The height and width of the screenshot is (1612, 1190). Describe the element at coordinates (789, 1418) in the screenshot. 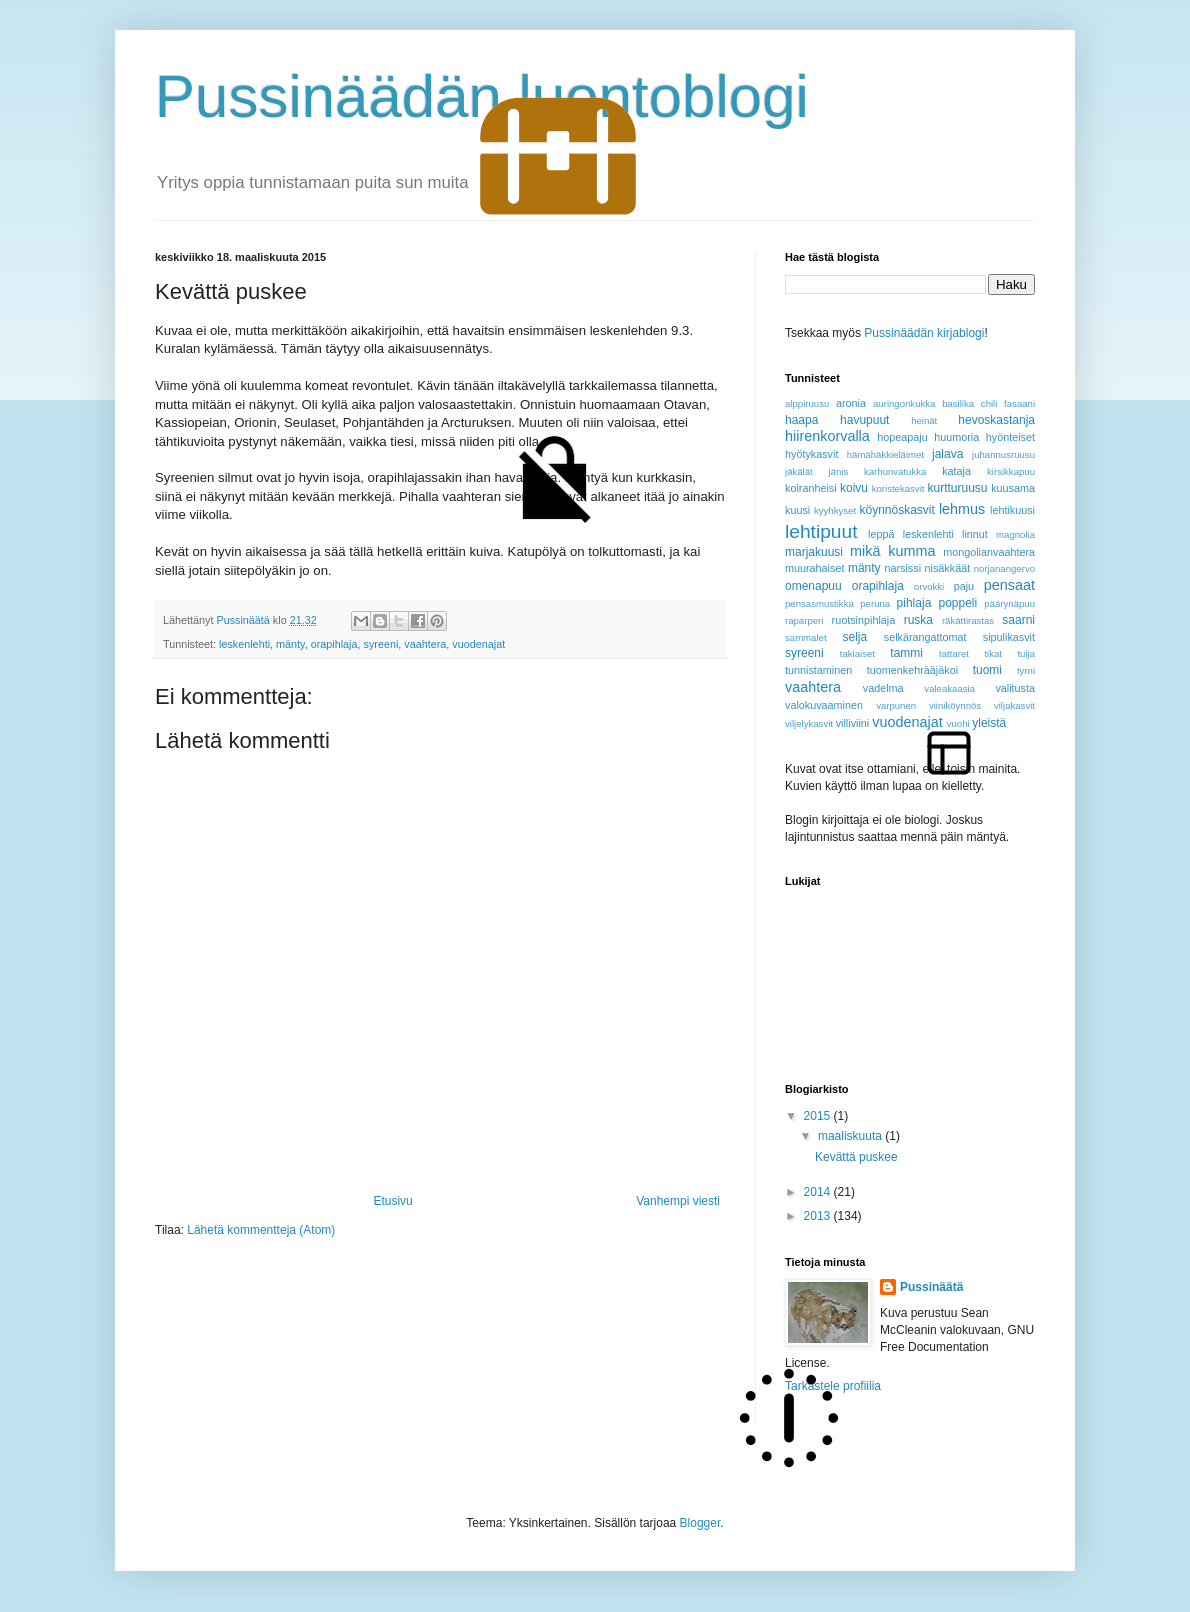

I see `view additional information or details` at that location.